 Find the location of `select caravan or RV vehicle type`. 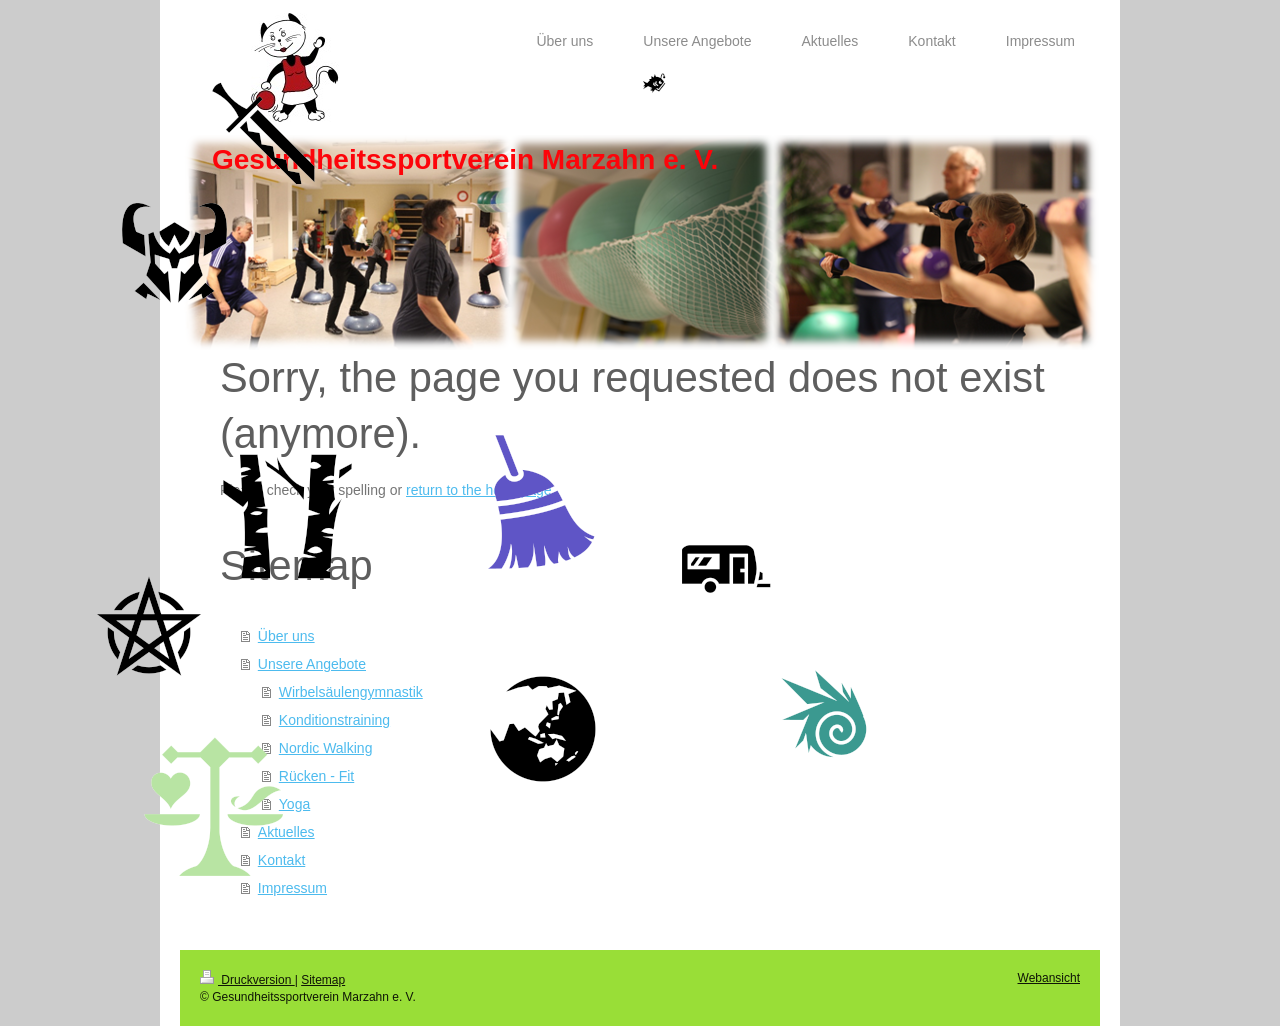

select caravan or RV vehicle type is located at coordinates (726, 569).